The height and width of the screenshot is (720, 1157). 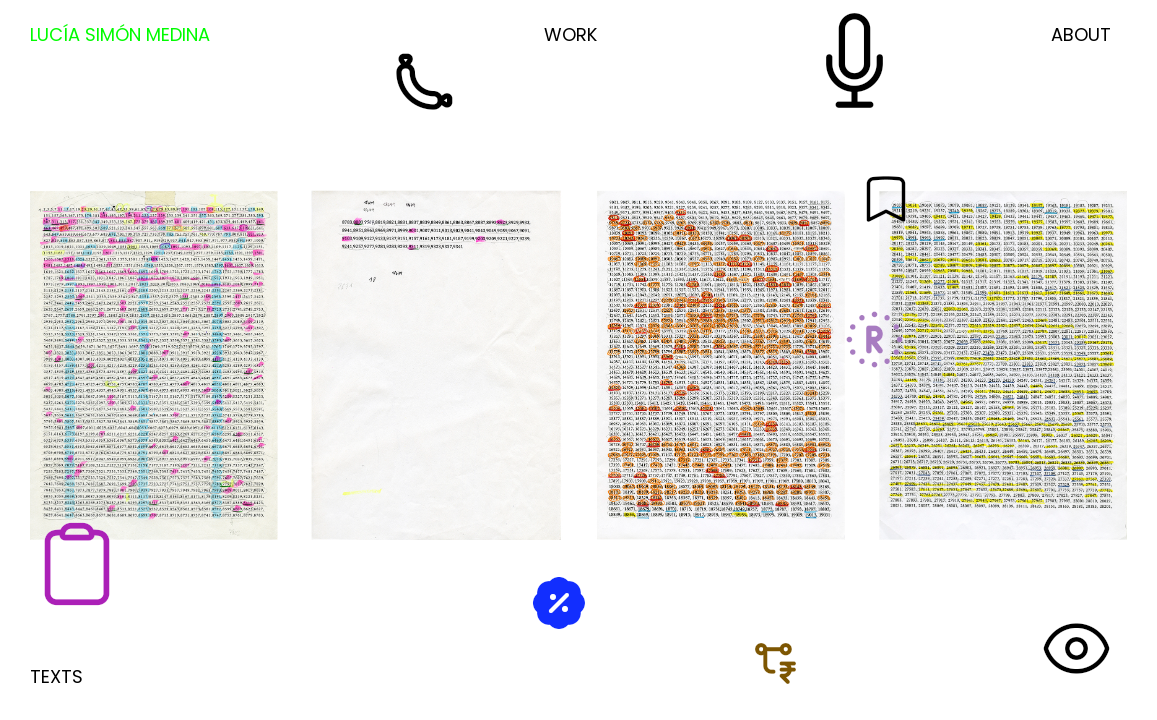 What do you see at coordinates (77, 564) in the screenshot?
I see `copy to clipboard` at bounding box center [77, 564].